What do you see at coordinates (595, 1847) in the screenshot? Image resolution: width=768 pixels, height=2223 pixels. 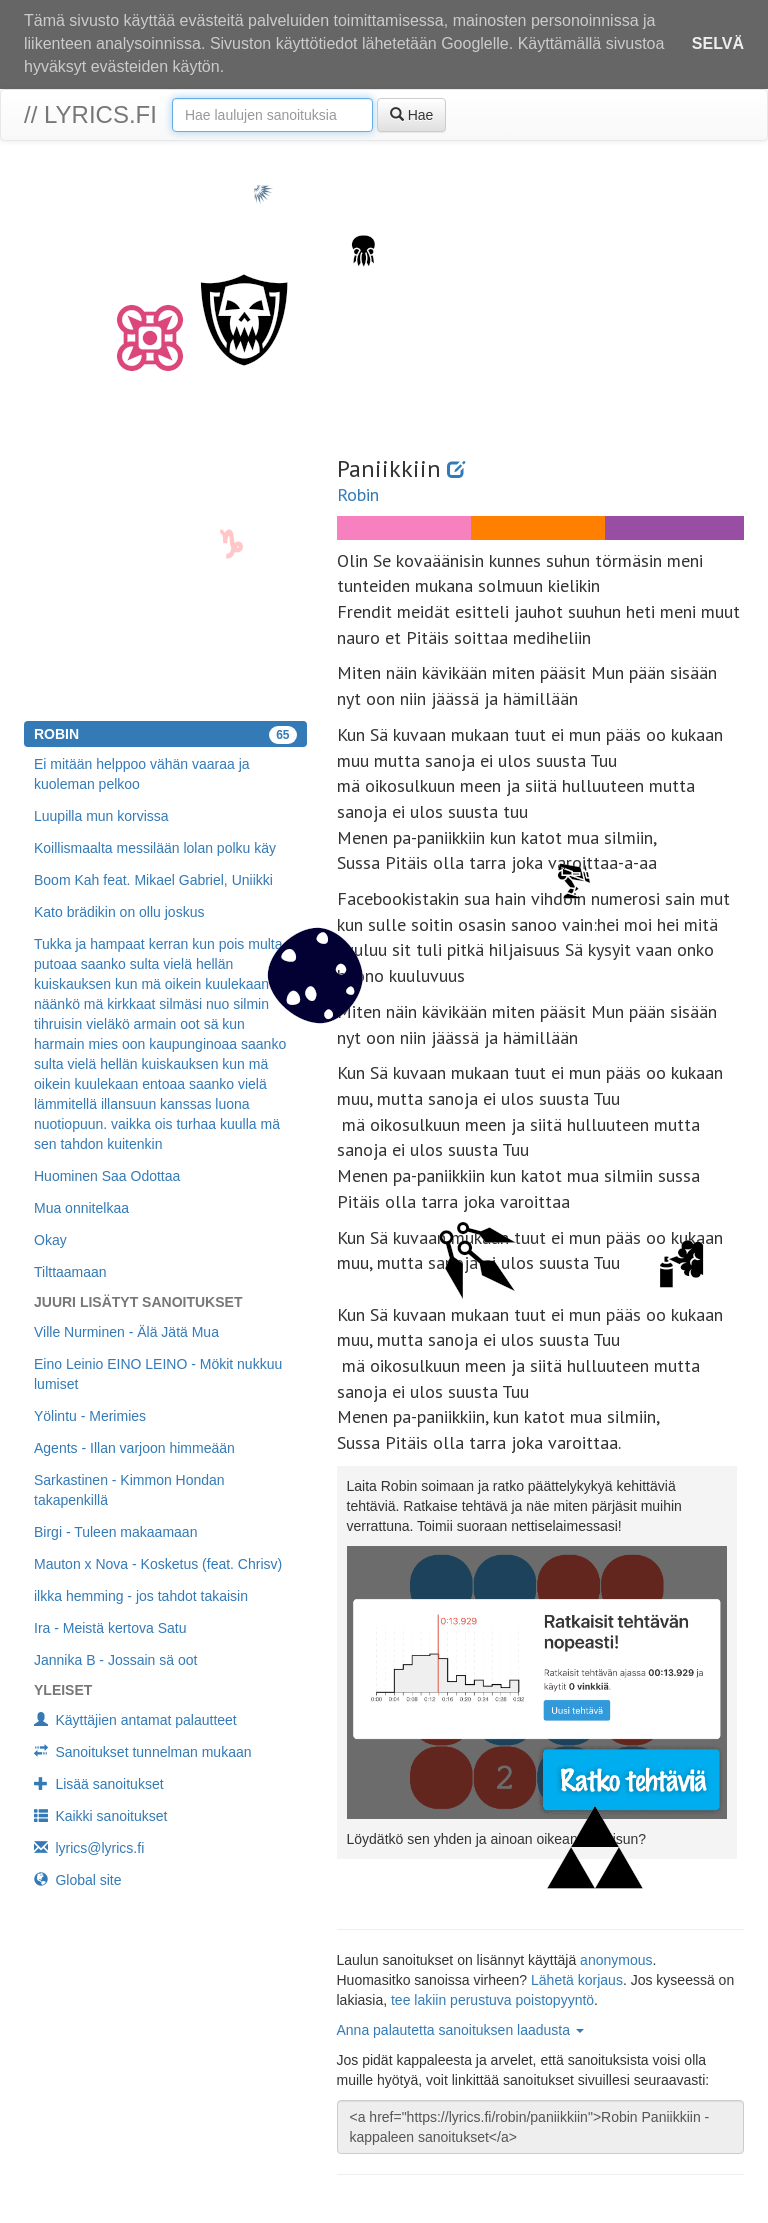 I see `the legend of zelda triforce symbol` at bounding box center [595, 1847].